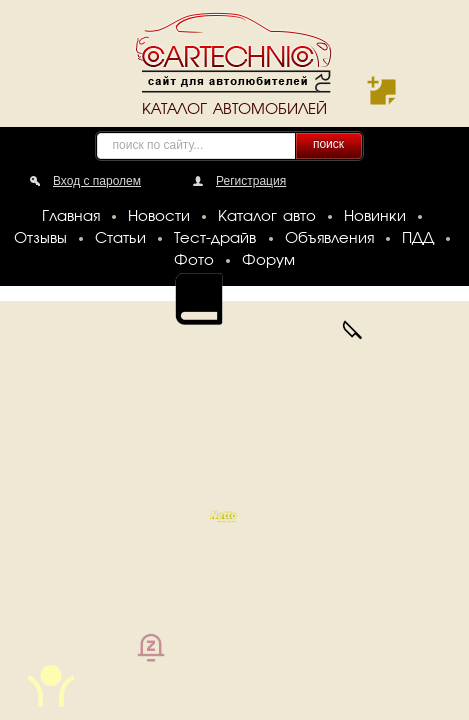 This screenshot has height=720, width=469. Describe the element at coordinates (151, 647) in the screenshot. I see `snooze notifications temporarily` at that location.